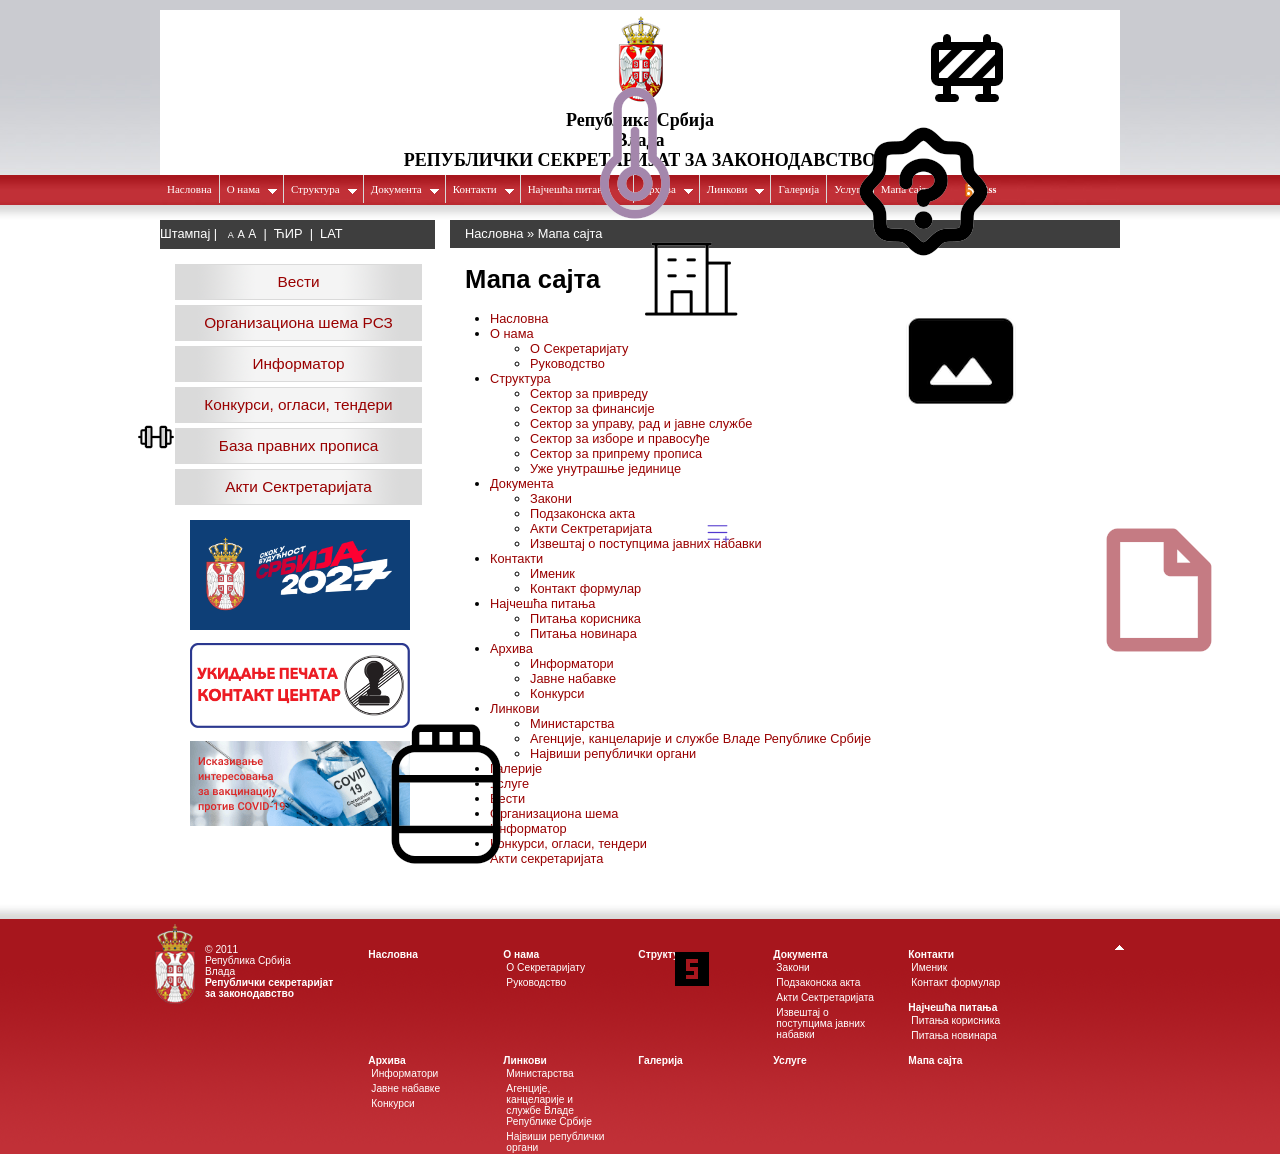  I want to click on access workout or fitness features, so click(156, 437).